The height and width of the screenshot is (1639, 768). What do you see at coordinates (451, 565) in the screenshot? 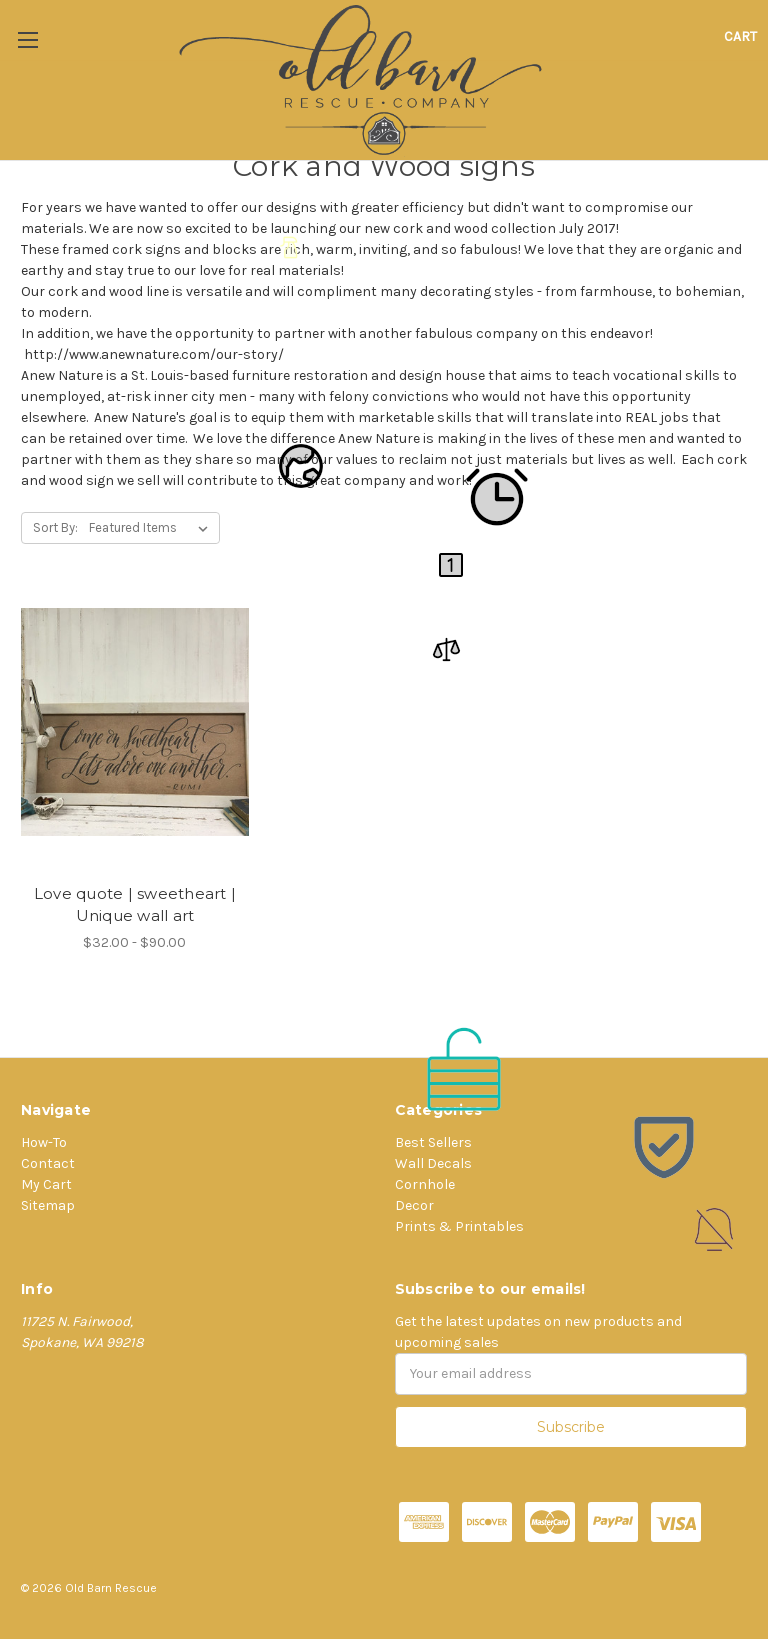
I see `indicates first item or step in a sequence` at bounding box center [451, 565].